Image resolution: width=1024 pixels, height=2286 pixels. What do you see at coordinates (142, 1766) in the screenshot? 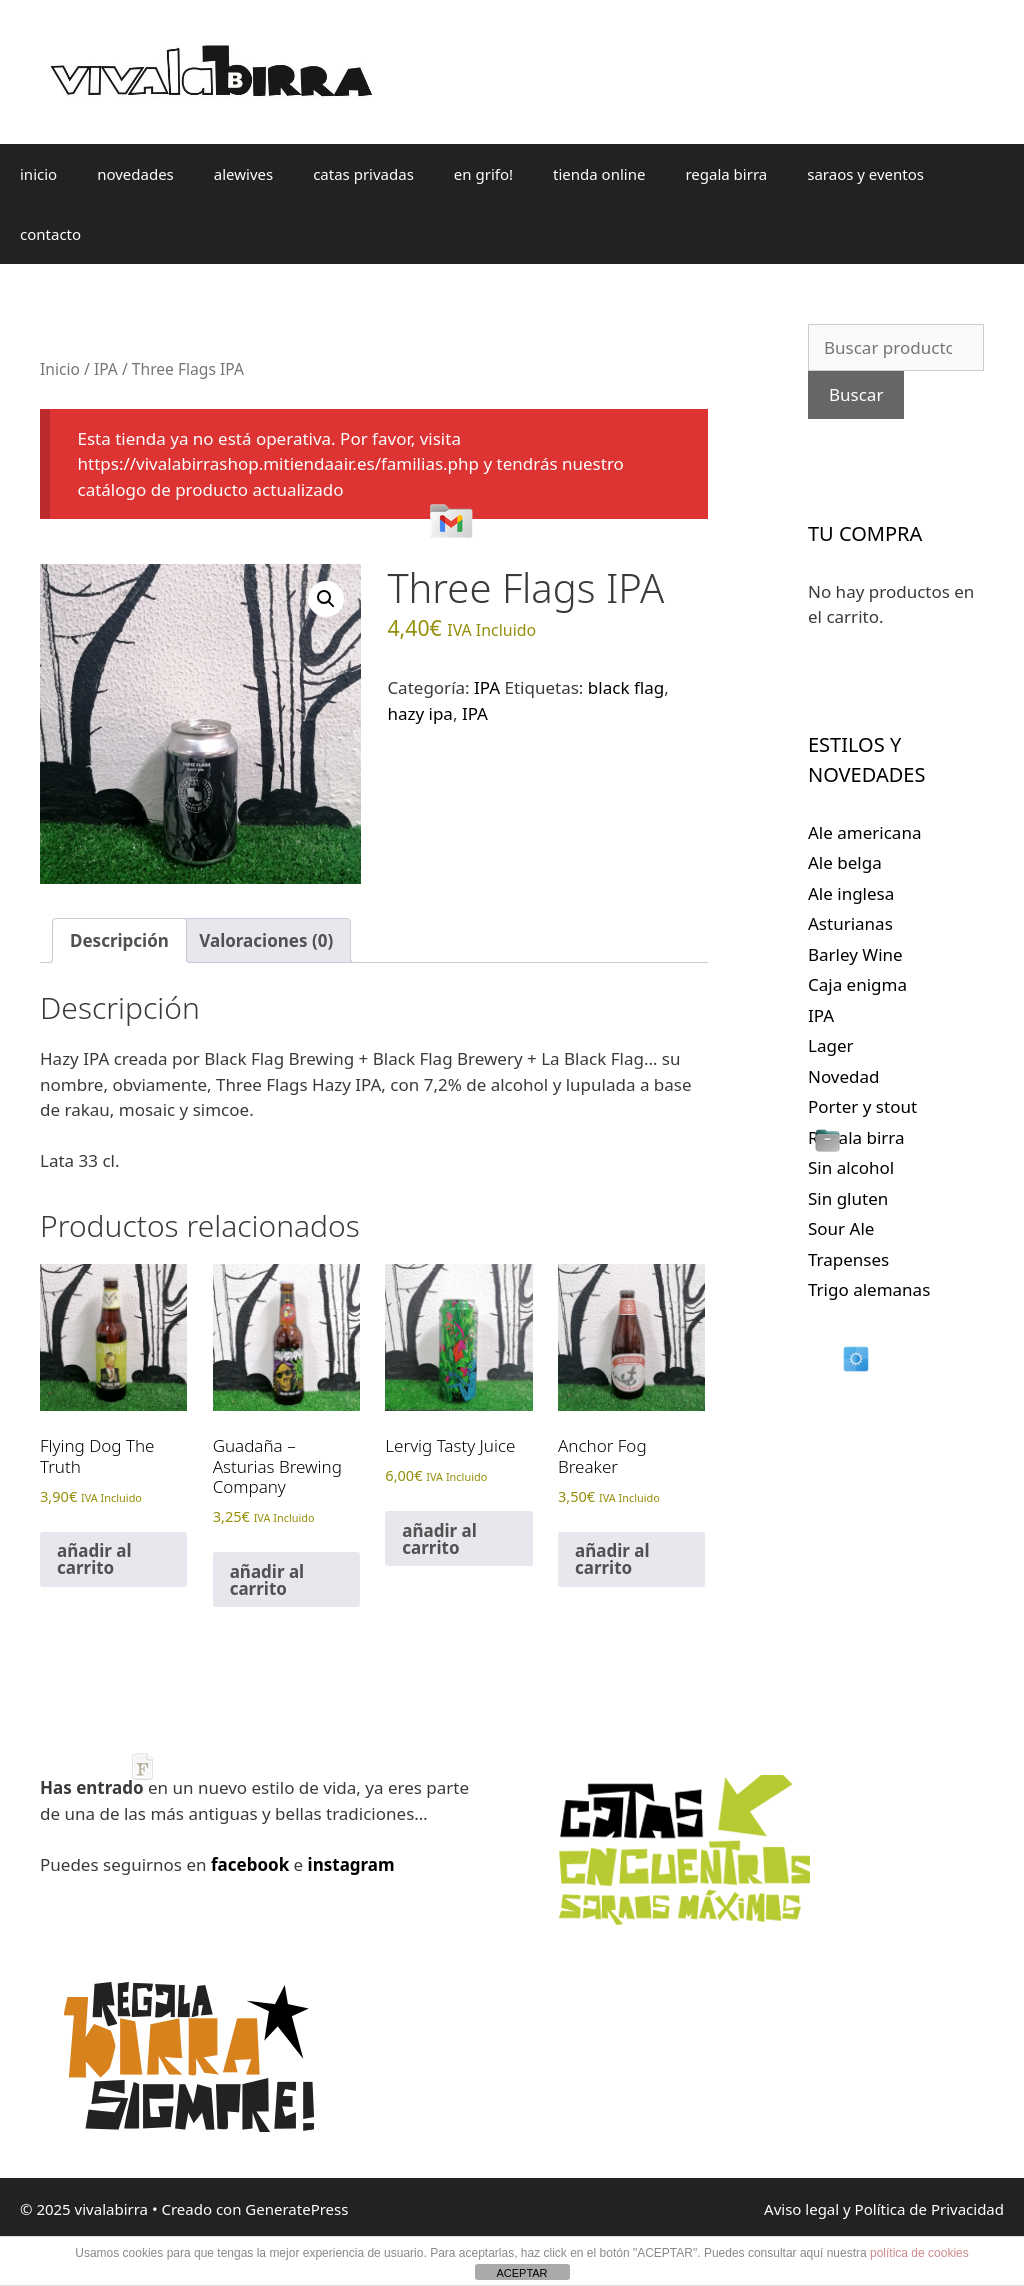
I see `a fortran source code file` at bounding box center [142, 1766].